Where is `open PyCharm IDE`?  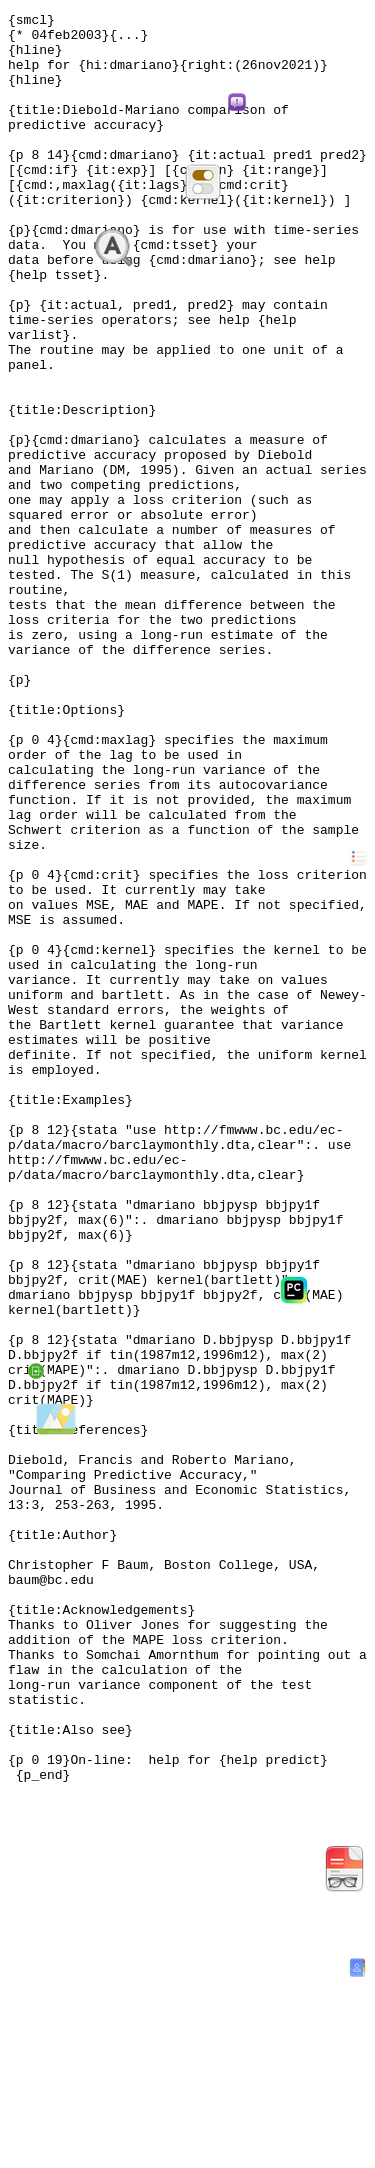 open PyCharm IDE is located at coordinates (294, 1290).